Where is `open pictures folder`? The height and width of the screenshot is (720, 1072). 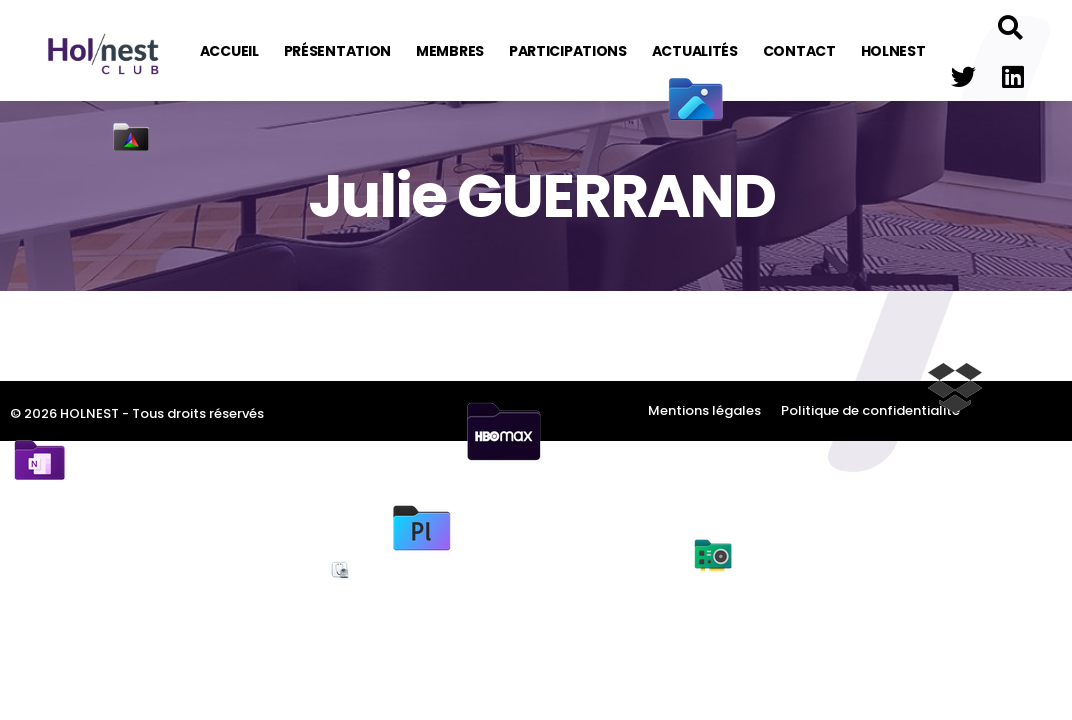 open pictures folder is located at coordinates (695, 100).